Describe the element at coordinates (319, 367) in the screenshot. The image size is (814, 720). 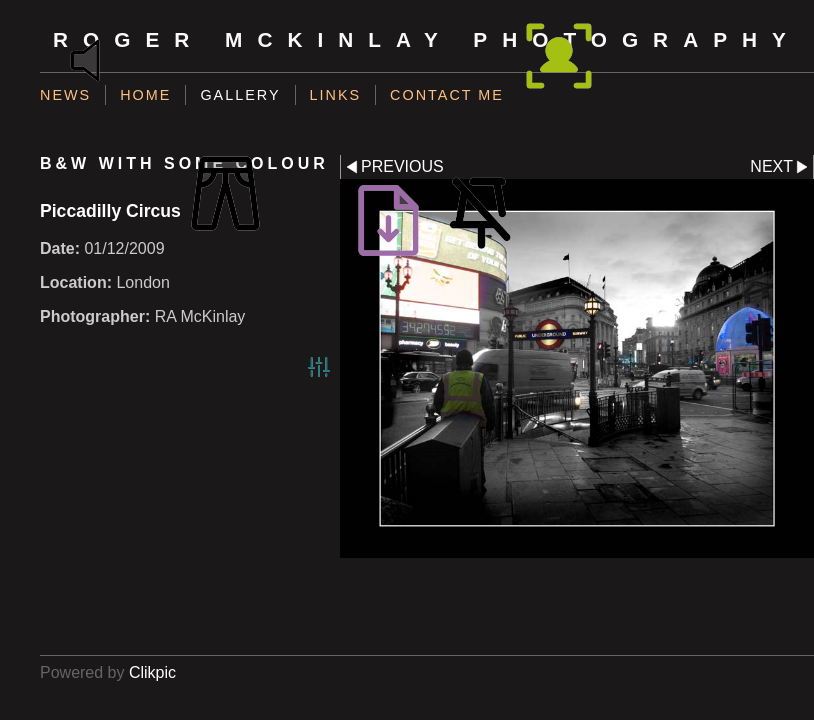
I see `adjust settings or preferences` at that location.